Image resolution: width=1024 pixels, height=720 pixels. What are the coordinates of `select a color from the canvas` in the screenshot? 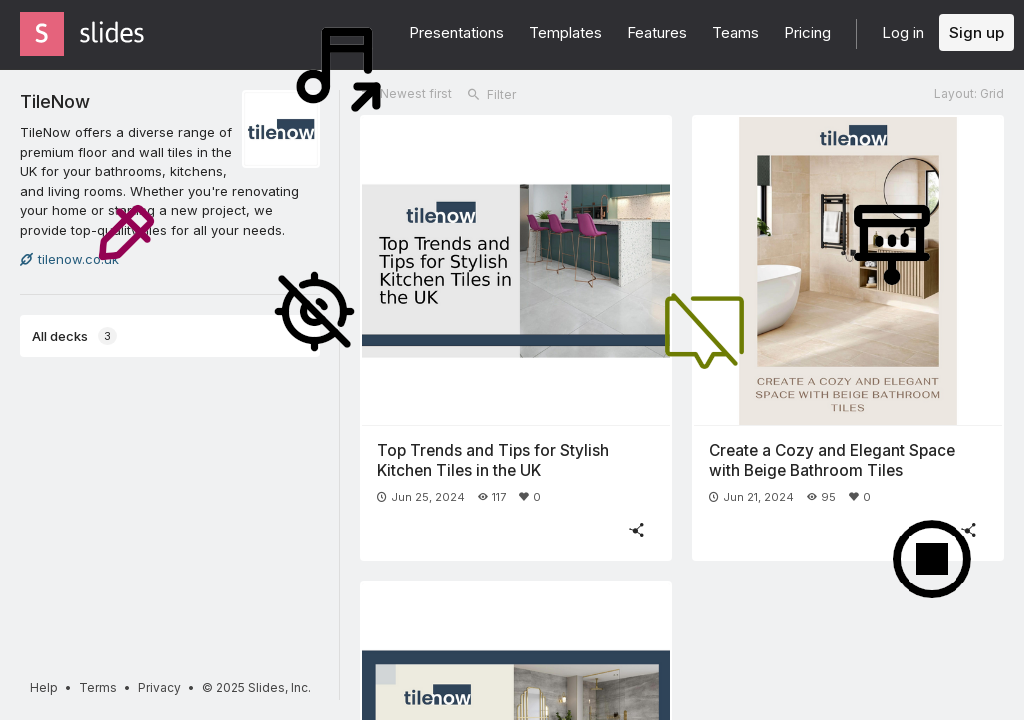 It's located at (126, 232).